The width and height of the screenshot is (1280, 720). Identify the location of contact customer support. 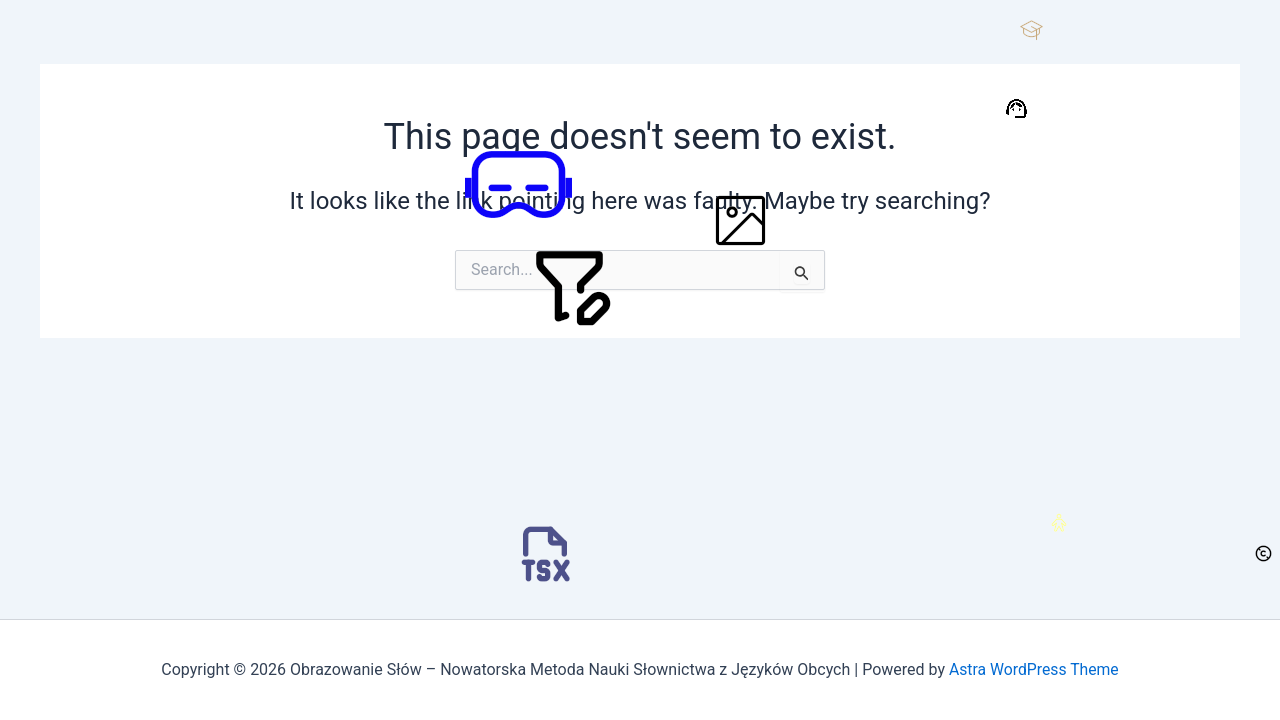
(1016, 108).